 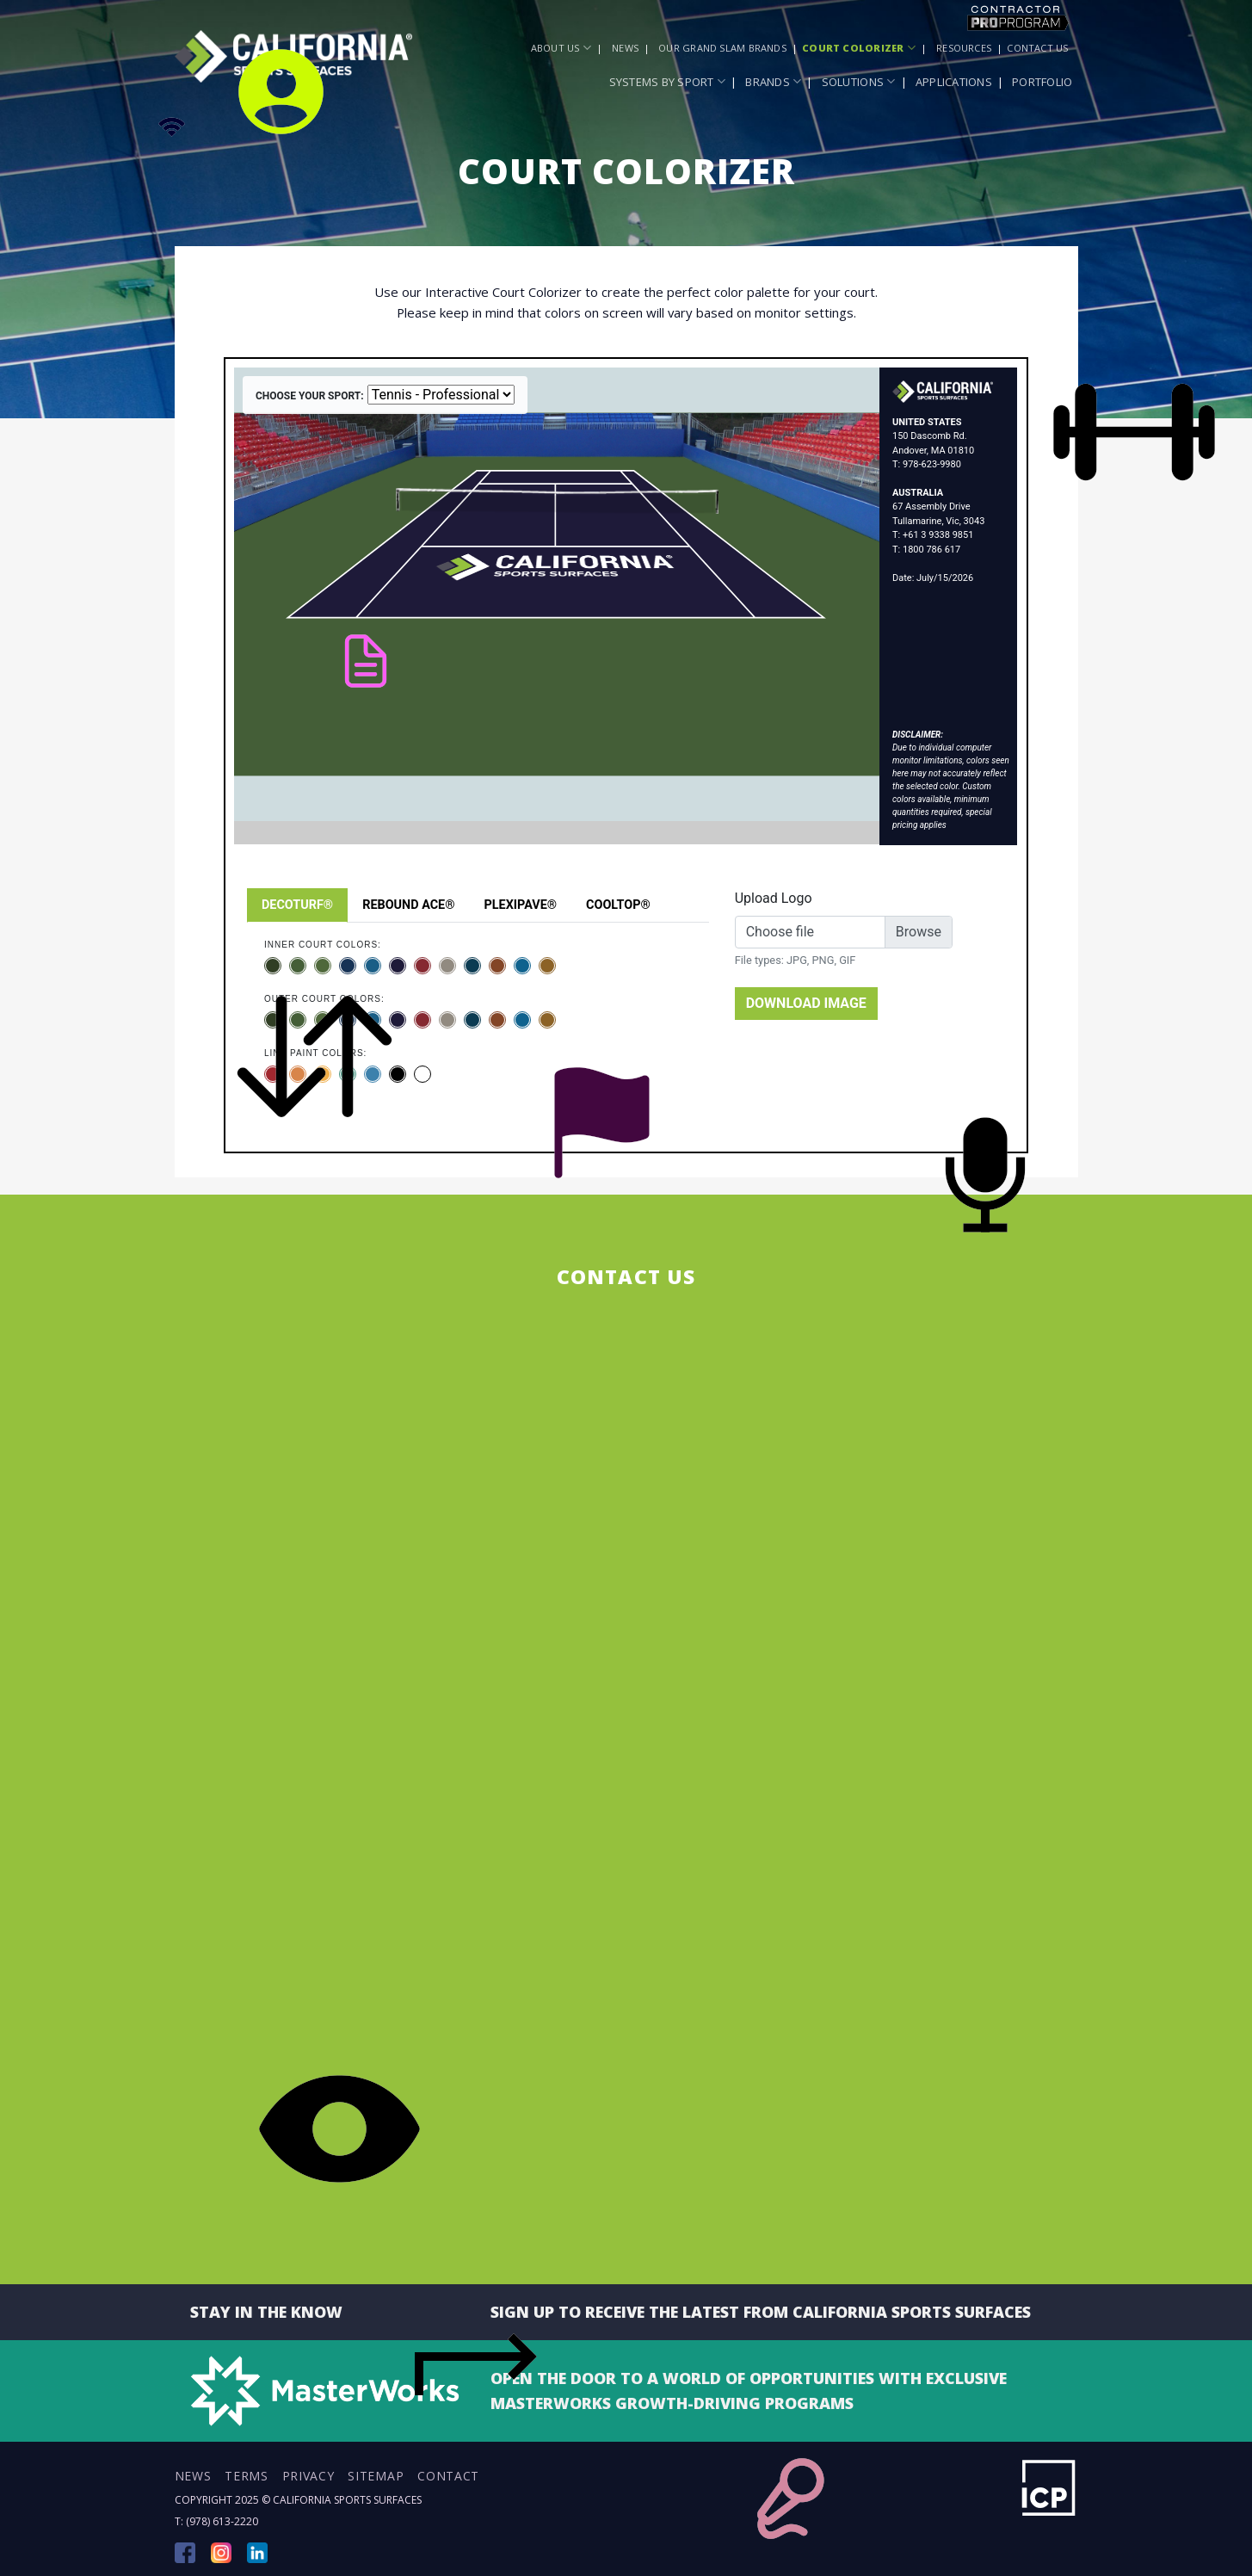 What do you see at coordinates (281, 91) in the screenshot?
I see `access your profile or account settings` at bounding box center [281, 91].